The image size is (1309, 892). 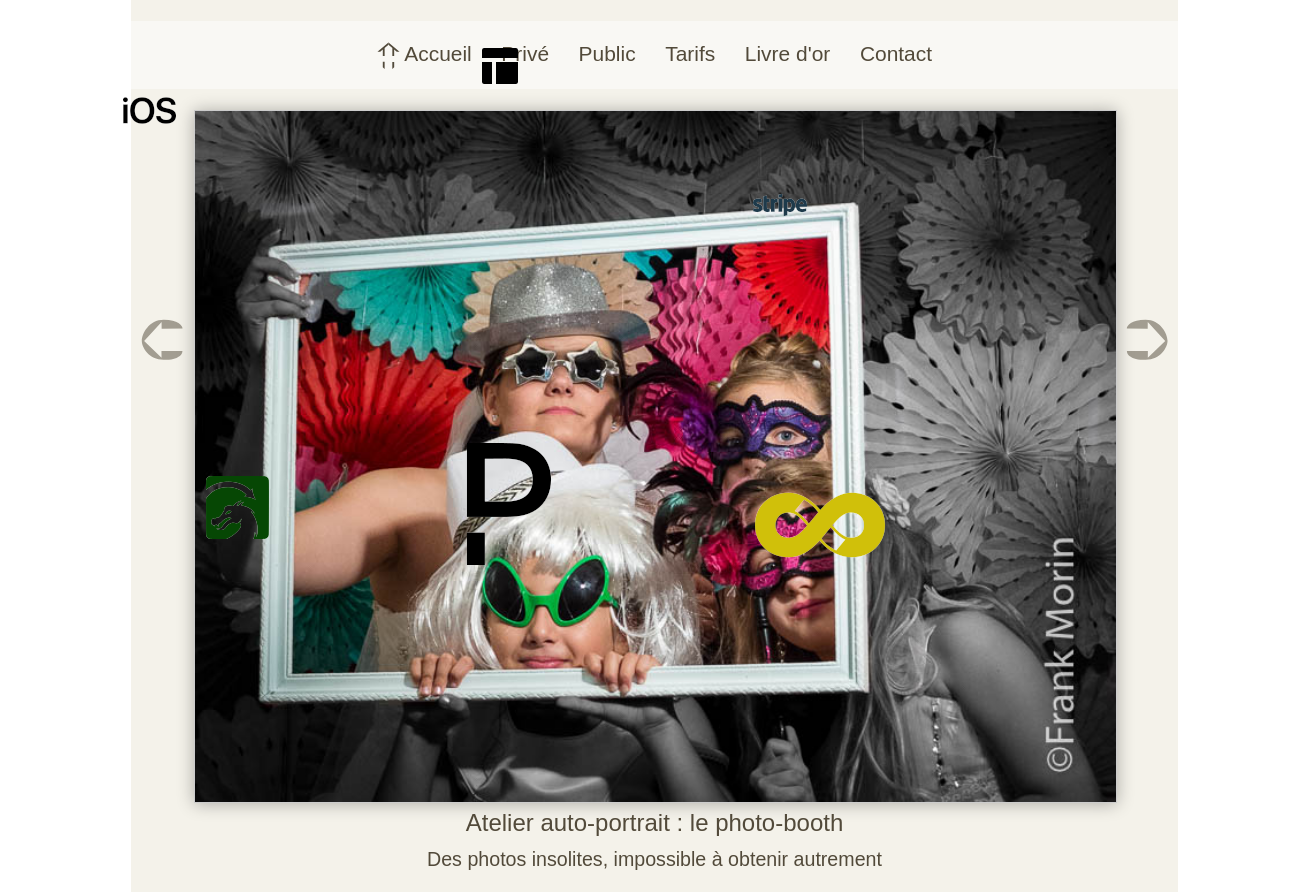 I want to click on switch to header and sidebar layout view, so click(x=500, y=66).